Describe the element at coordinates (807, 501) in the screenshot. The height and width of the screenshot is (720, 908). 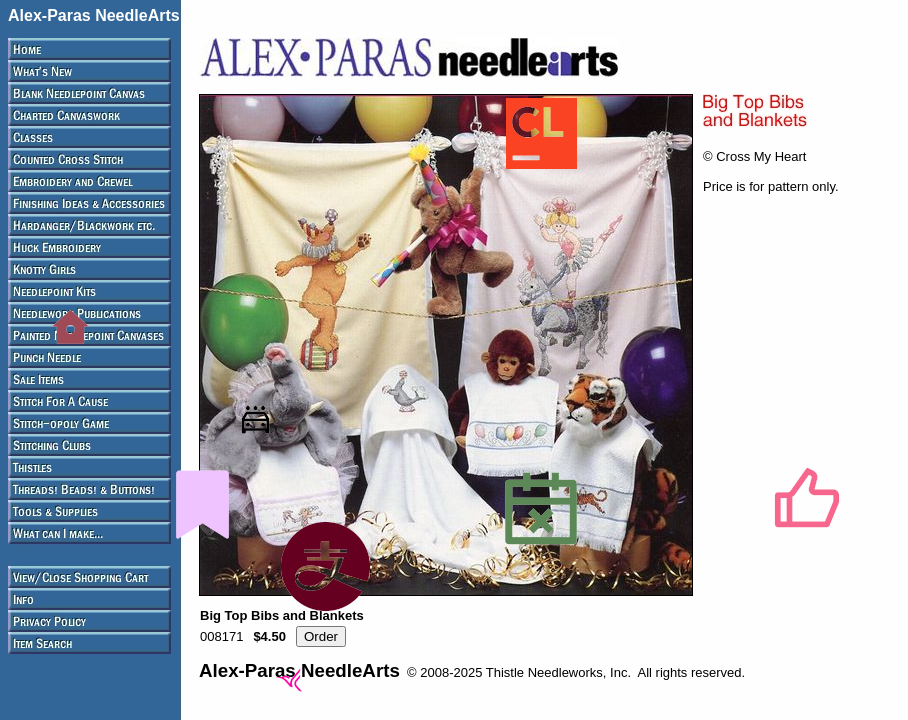
I see `like or upvote content` at that location.